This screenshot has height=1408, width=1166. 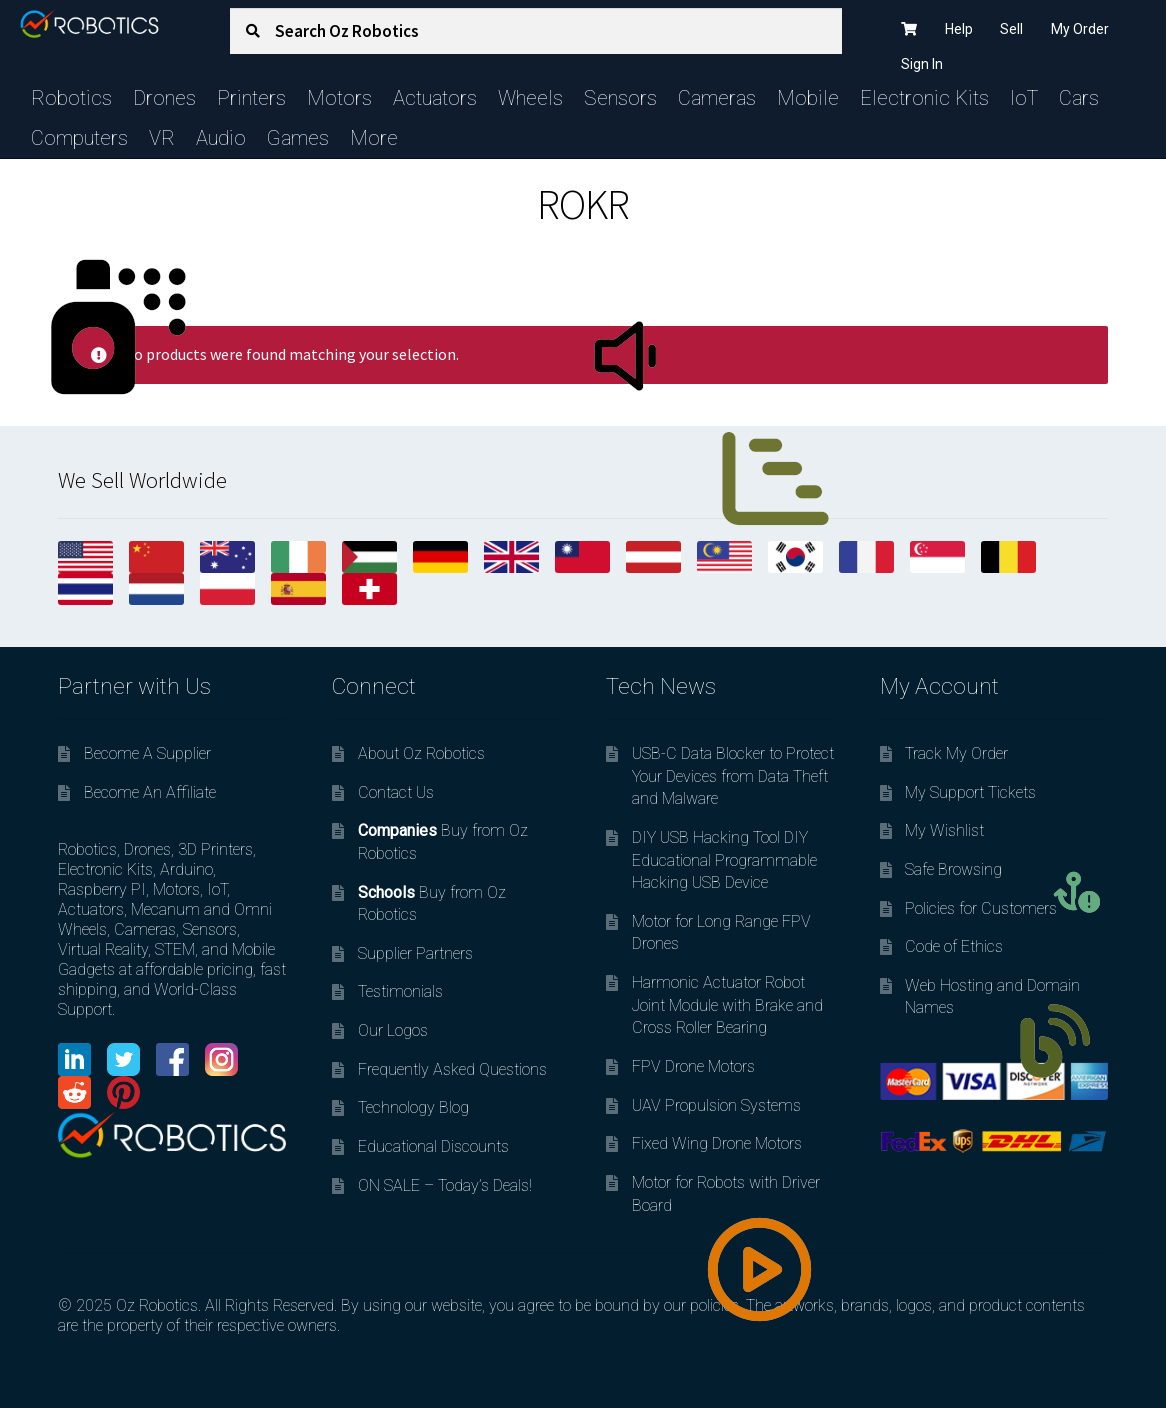 What do you see at coordinates (1076, 891) in the screenshot?
I see `anchor point warning or error` at bounding box center [1076, 891].